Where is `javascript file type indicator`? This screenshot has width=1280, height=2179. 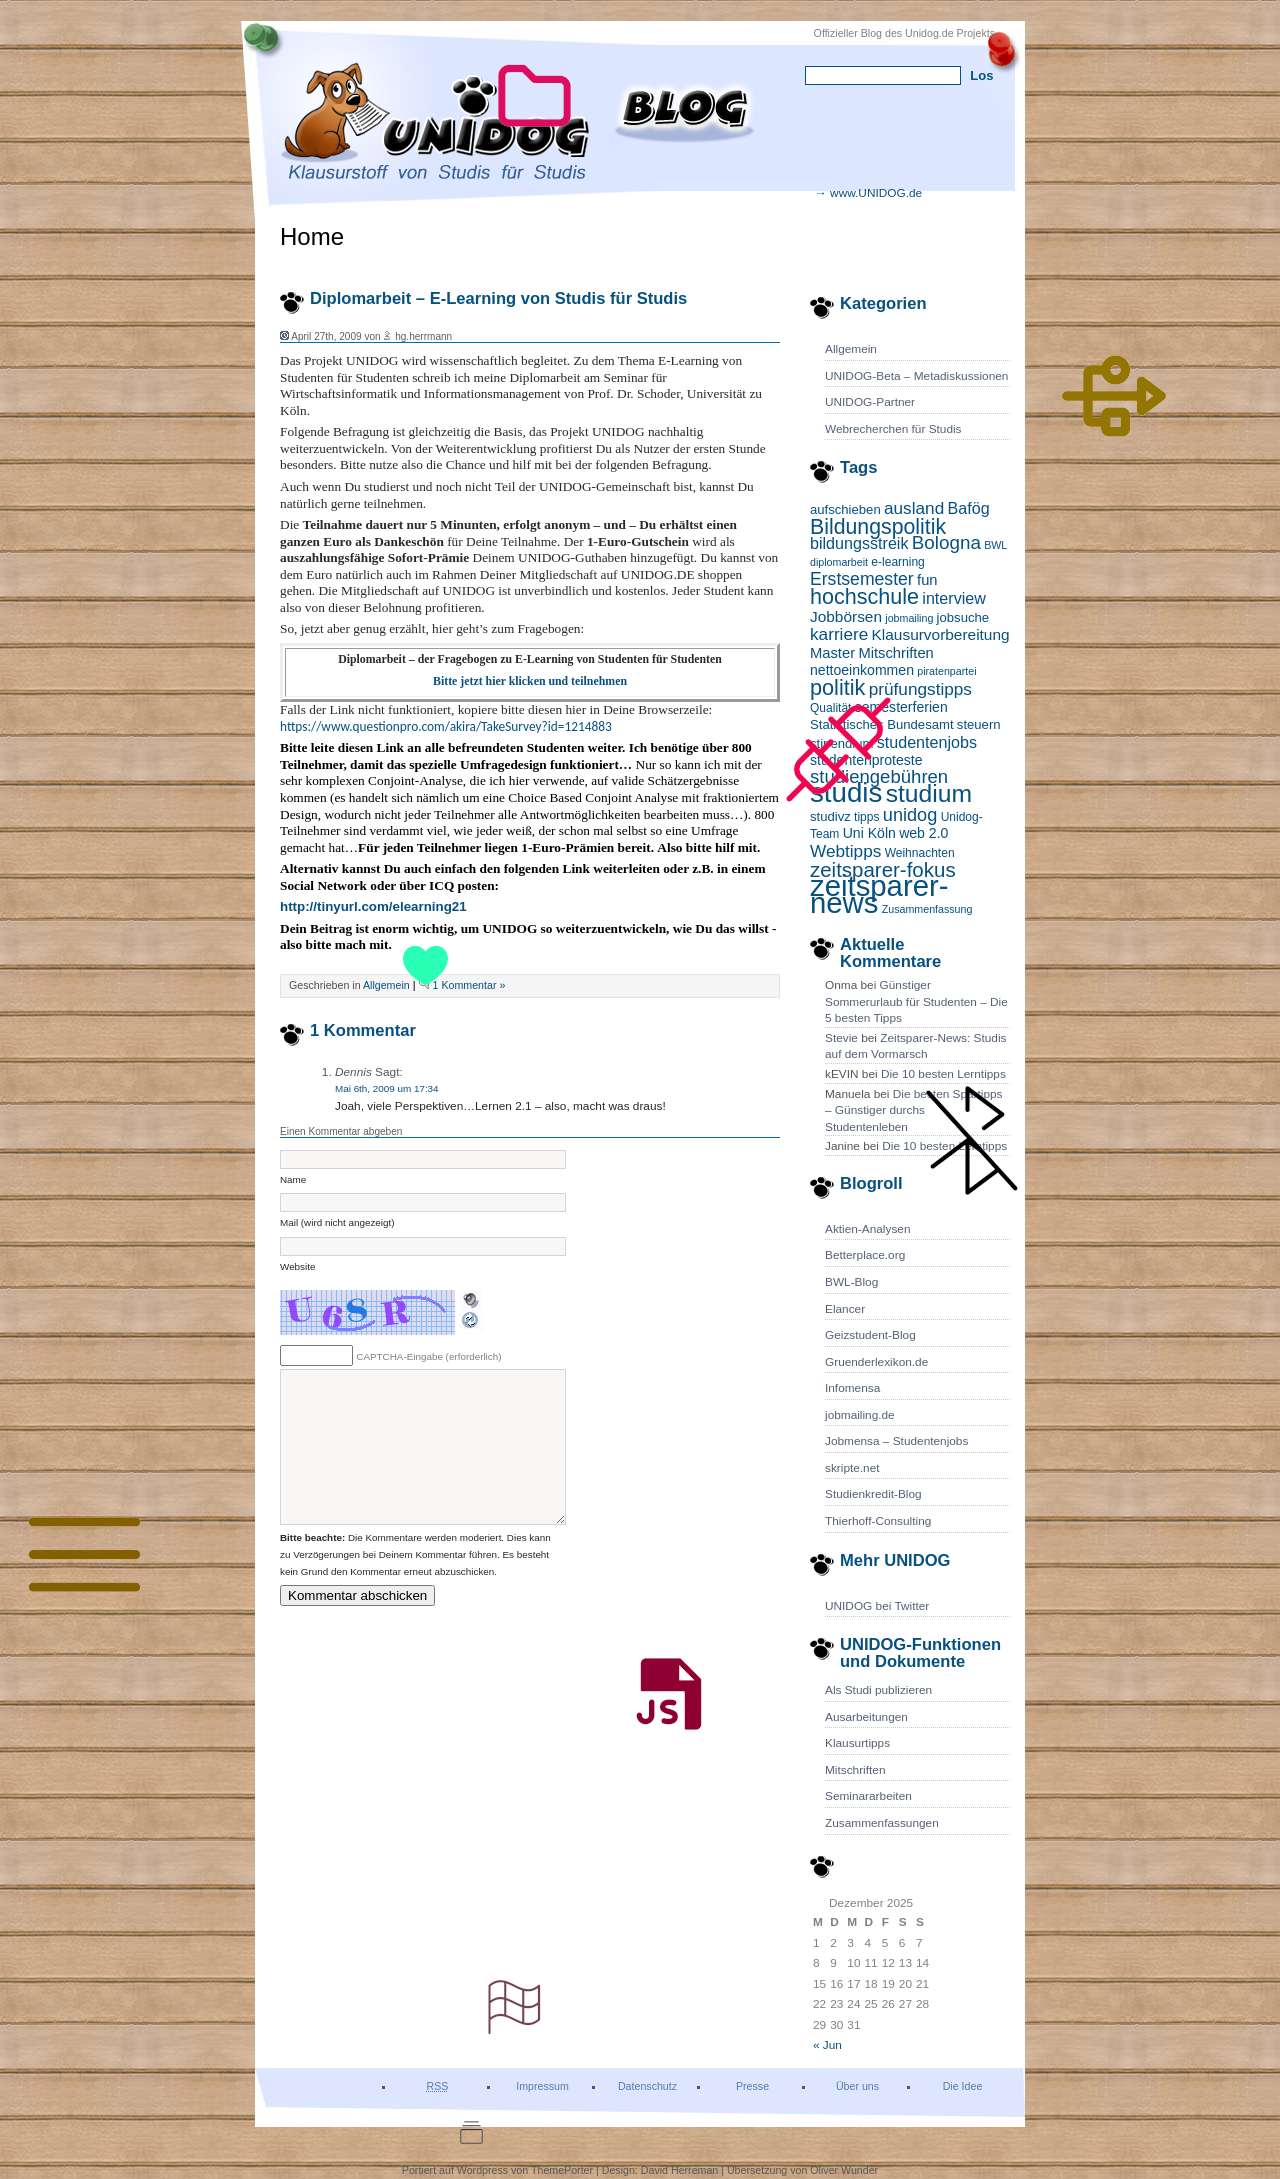 javascript file type indicator is located at coordinates (671, 1694).